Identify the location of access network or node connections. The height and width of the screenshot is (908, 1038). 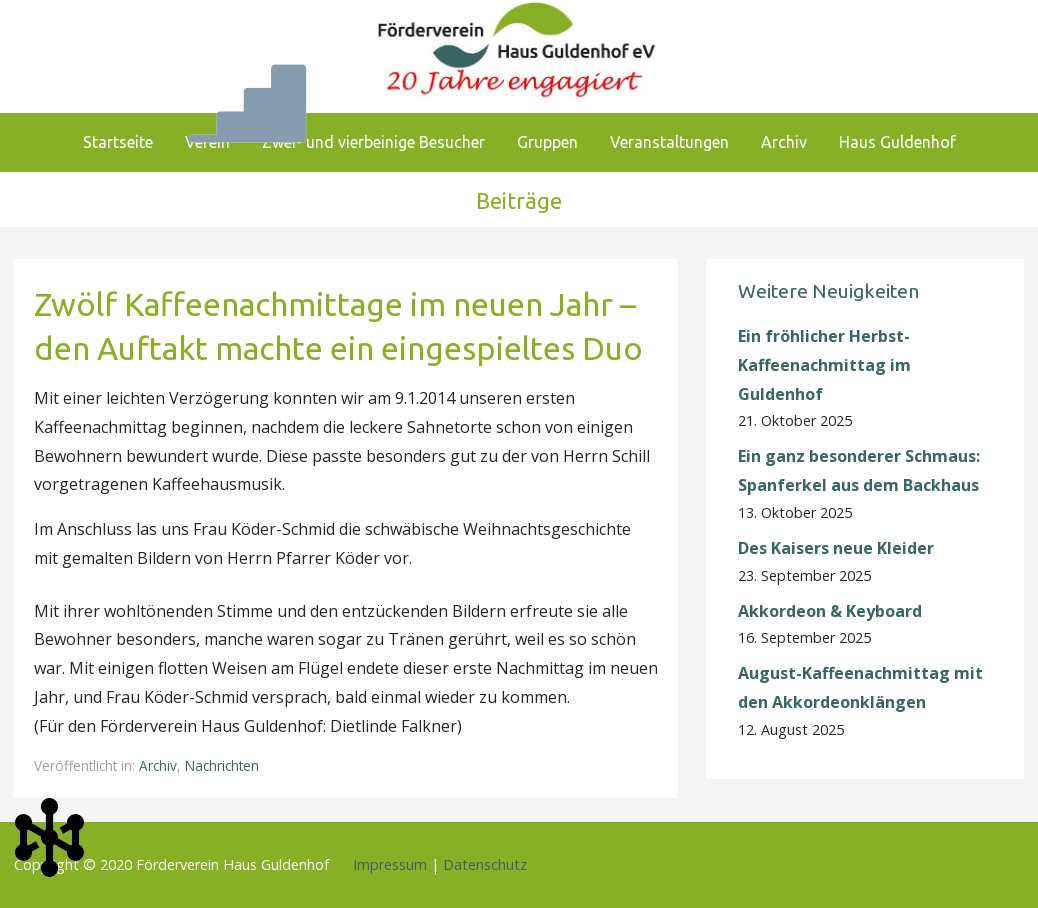
(49, 837).